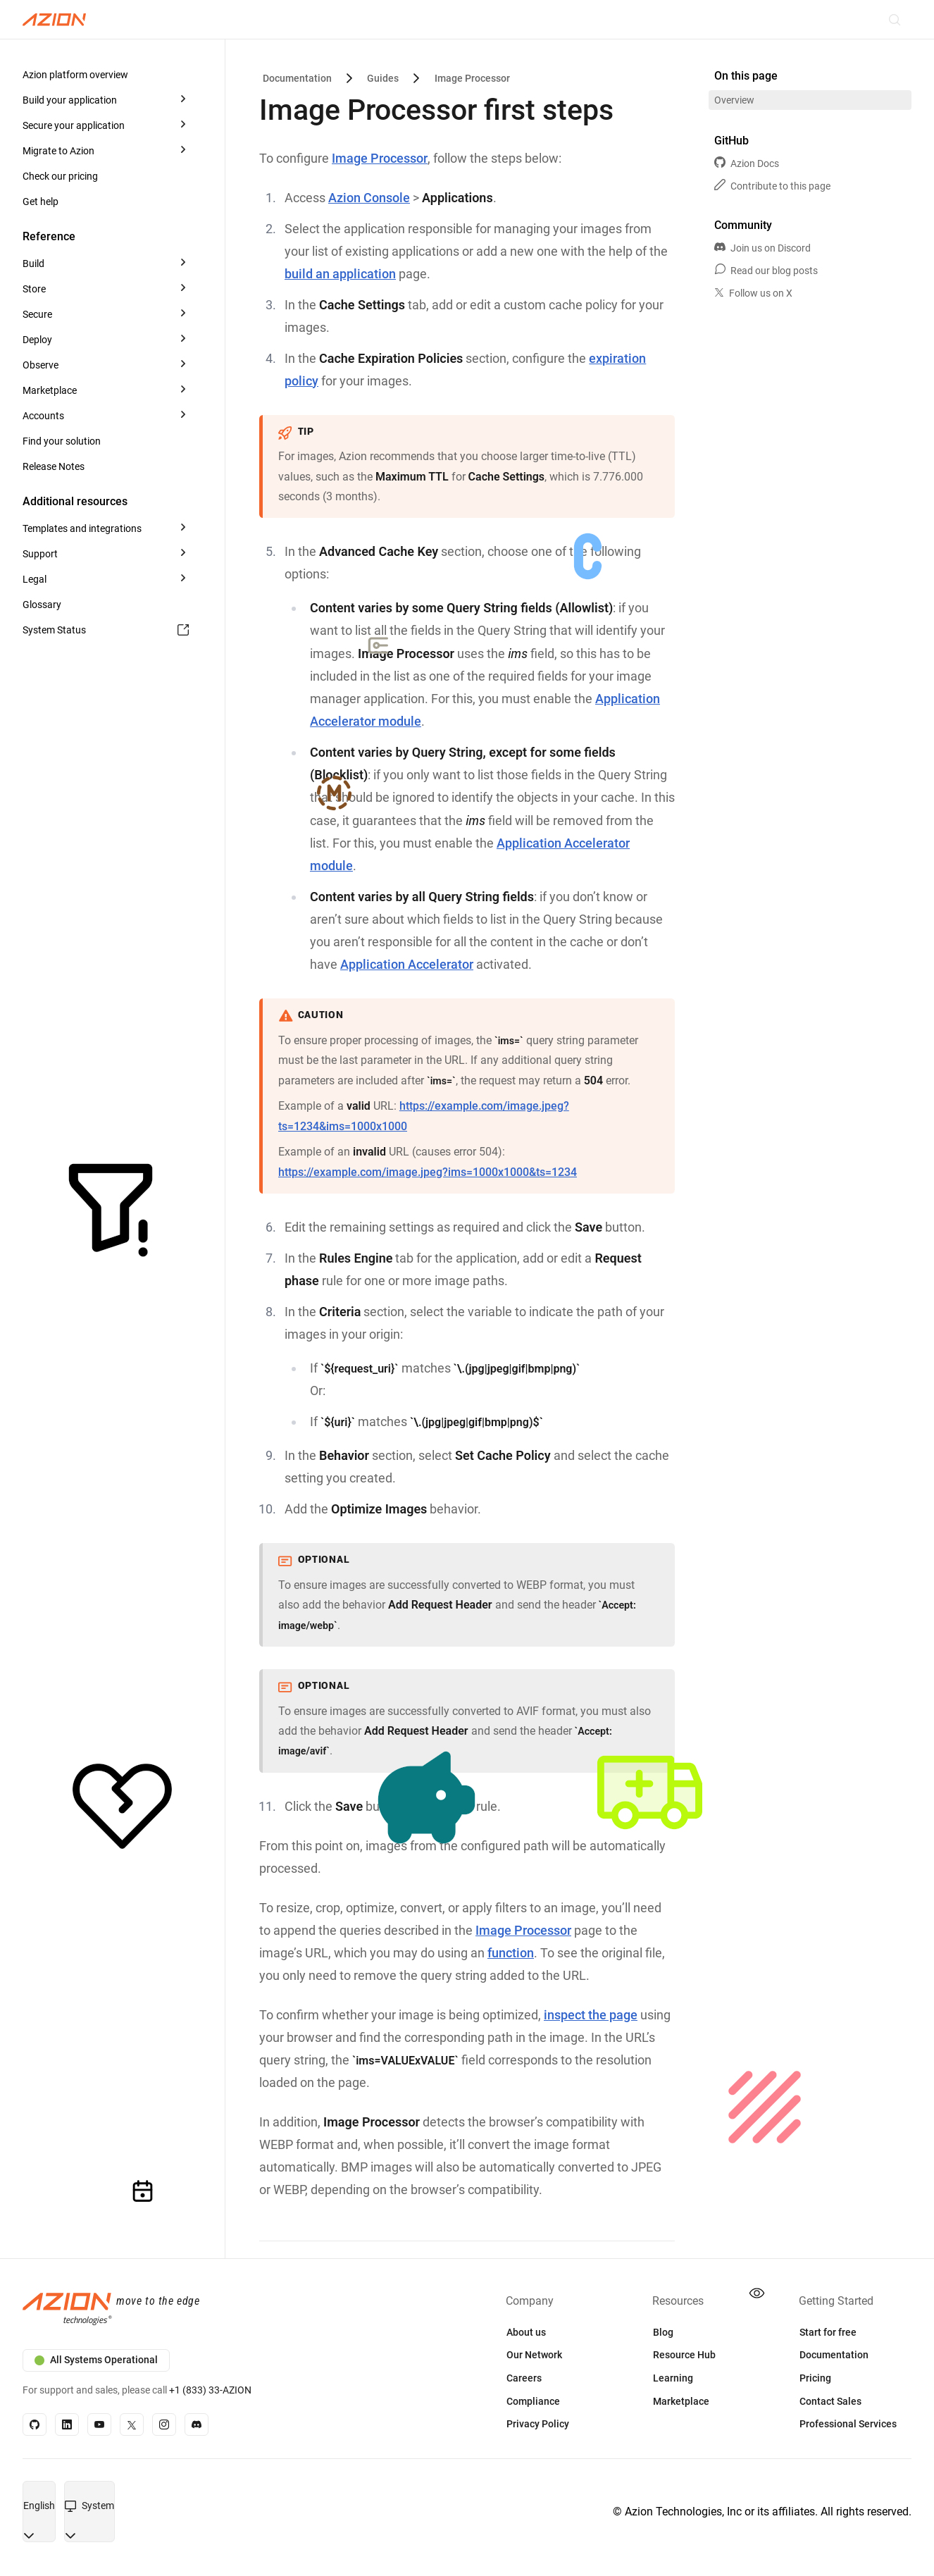 This screenshot has width=934, height=2576. Describe the element at coordinates (587, 556) in the screenshot. I see `indicates a "C" grade or rating` at that location.